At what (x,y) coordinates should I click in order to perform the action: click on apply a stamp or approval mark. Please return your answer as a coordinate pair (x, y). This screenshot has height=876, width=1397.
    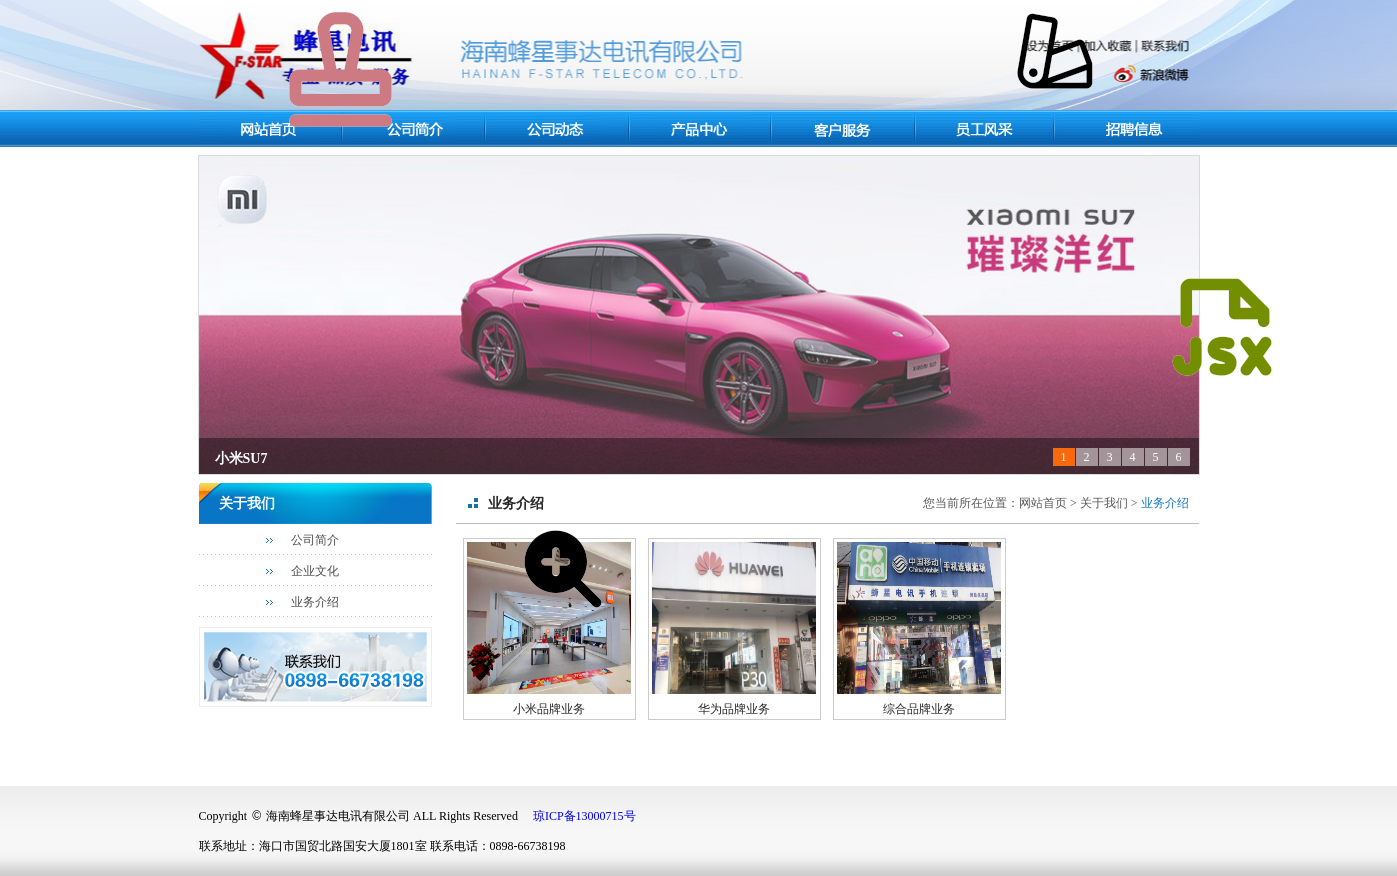
    Looking at the image, I should click on (340, 71).